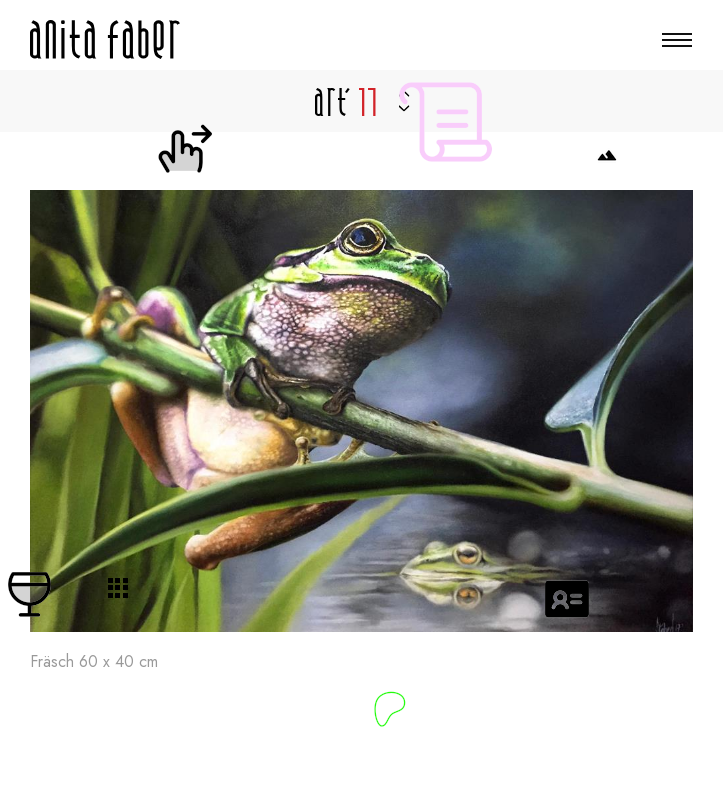  I want to click on browse wine or cocktail menu, so click(29, 593).